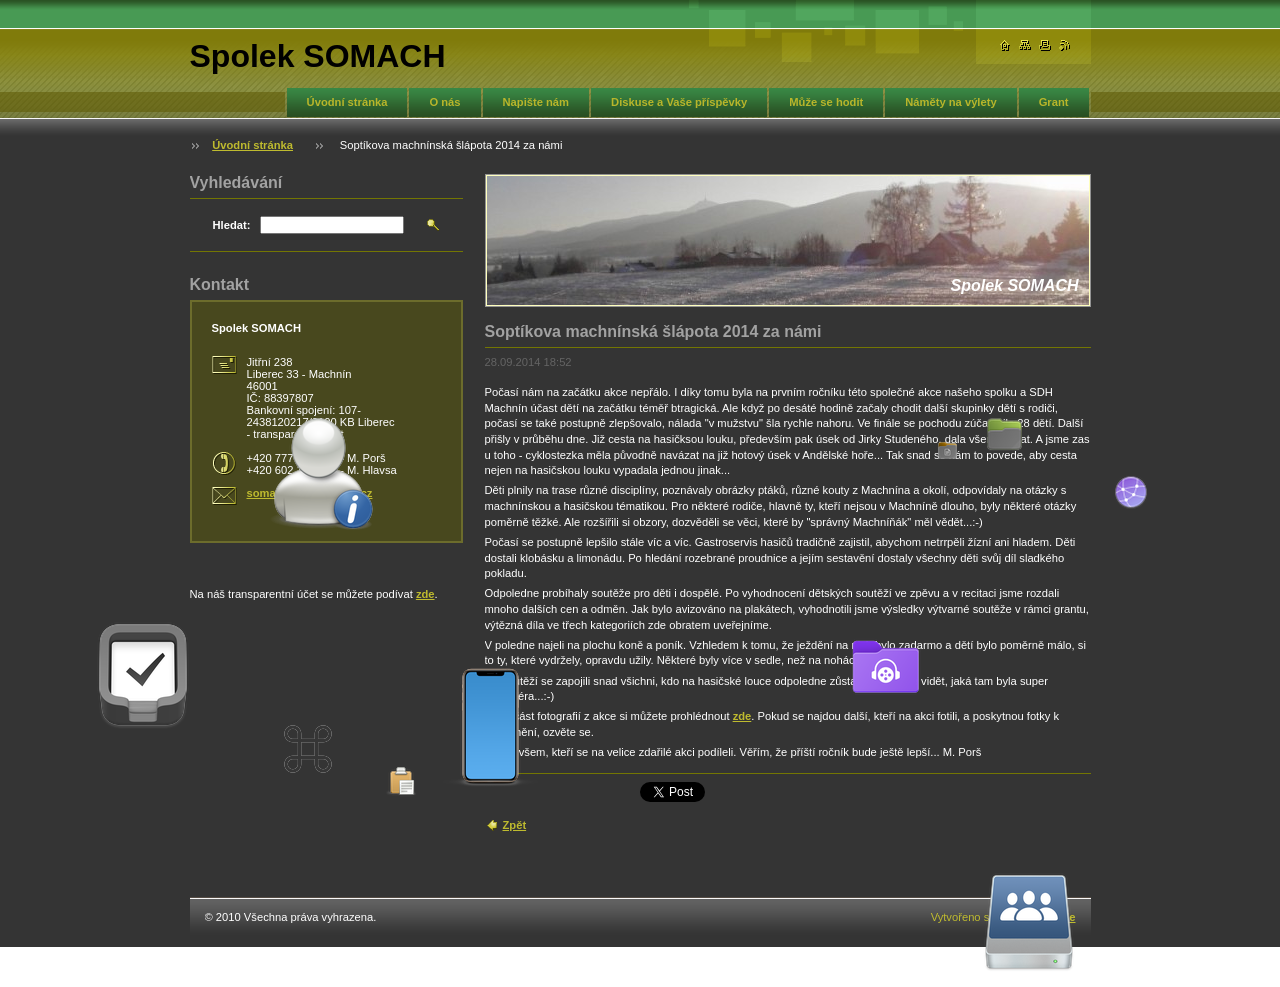 This screenshot has height=987, width=1280. I want to click on open Things 3 task management app, so click(143, 675).